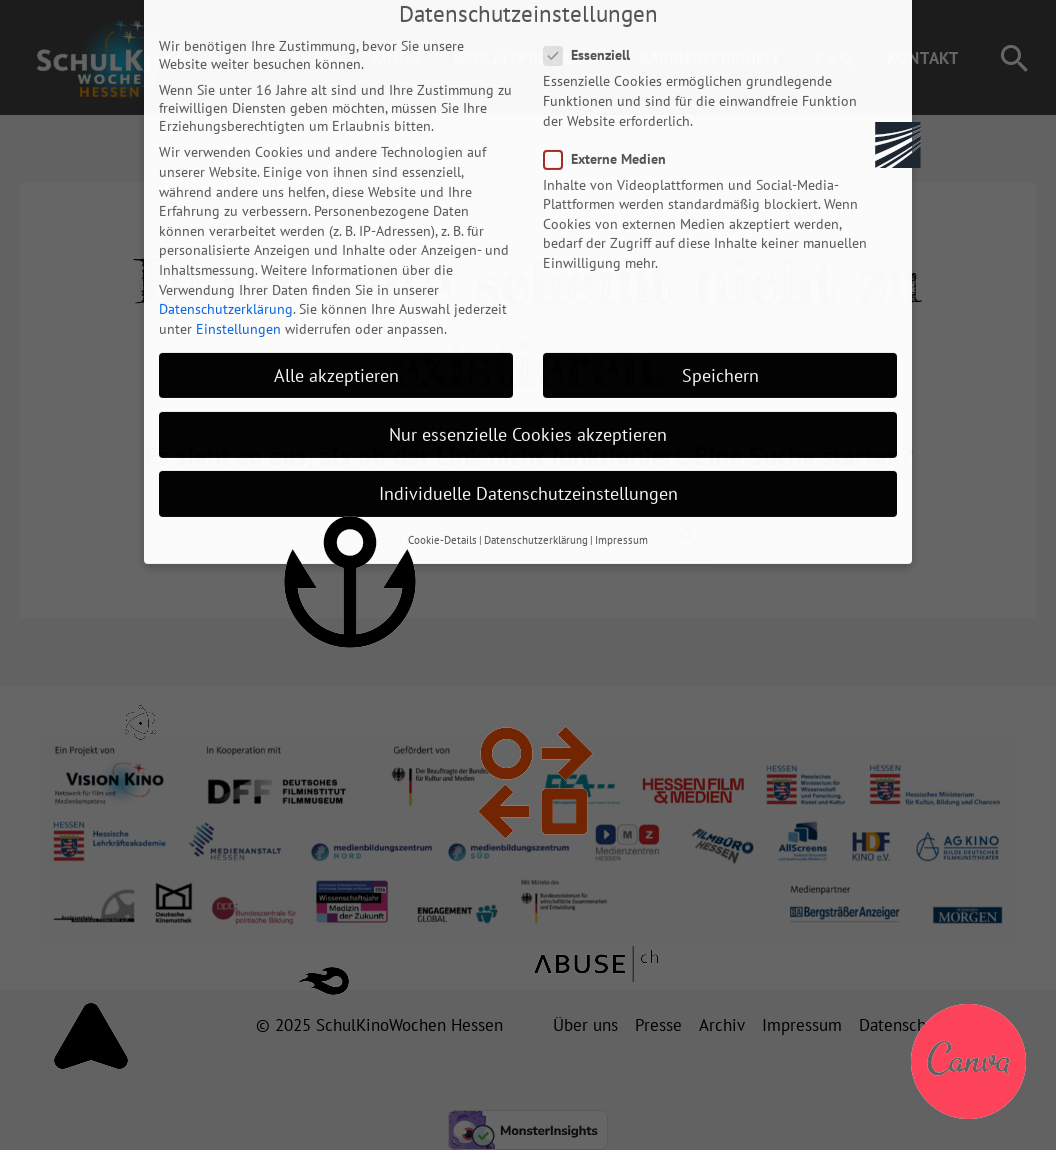  Describe the element at coordinates (323, 981) in the screenshot. I see `open MediaFire cloud storage` at that location.